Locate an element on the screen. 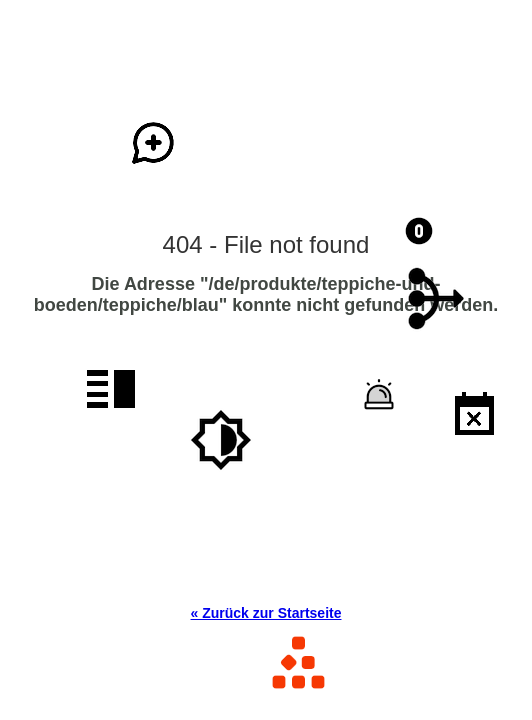 This screenshot has width=532, height=720. view stacked or layered resources is located at coordinates (298, 662).